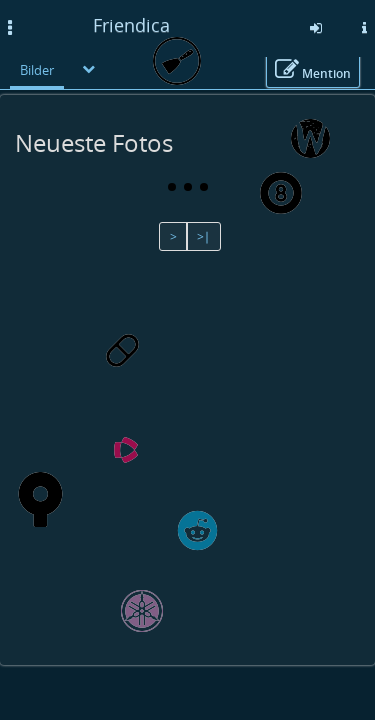  I want to click on open sourcetree git client, so click(40, 499).